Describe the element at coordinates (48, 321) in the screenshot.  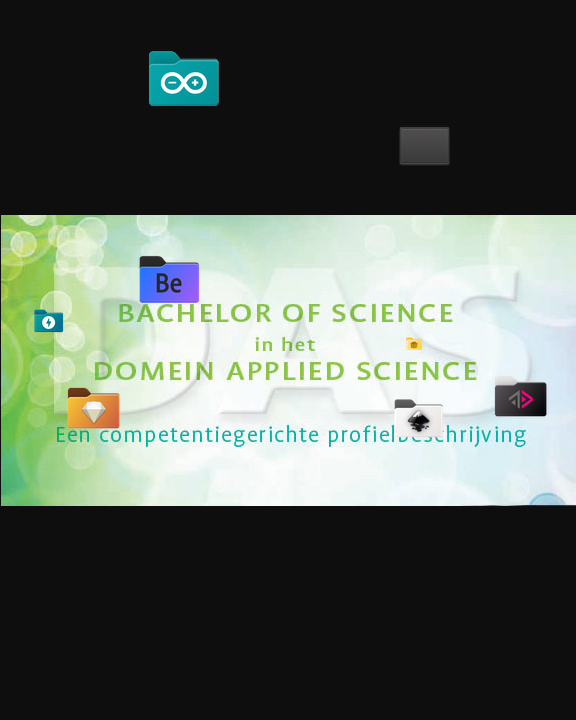
I see `open fastapi project folder` at that location.